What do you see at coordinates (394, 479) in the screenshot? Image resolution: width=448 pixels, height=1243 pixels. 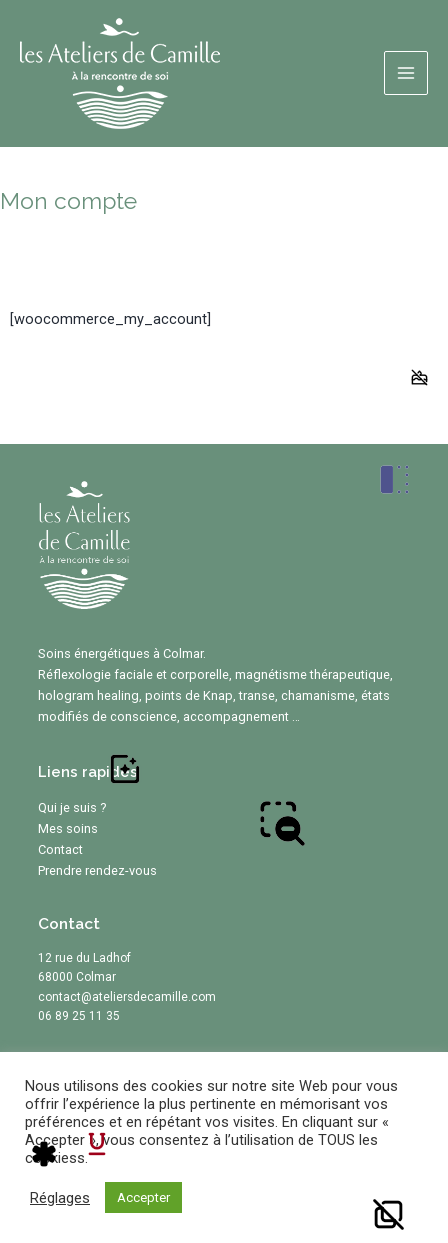 I see `align content to the left` at bounding box center [394, 479].